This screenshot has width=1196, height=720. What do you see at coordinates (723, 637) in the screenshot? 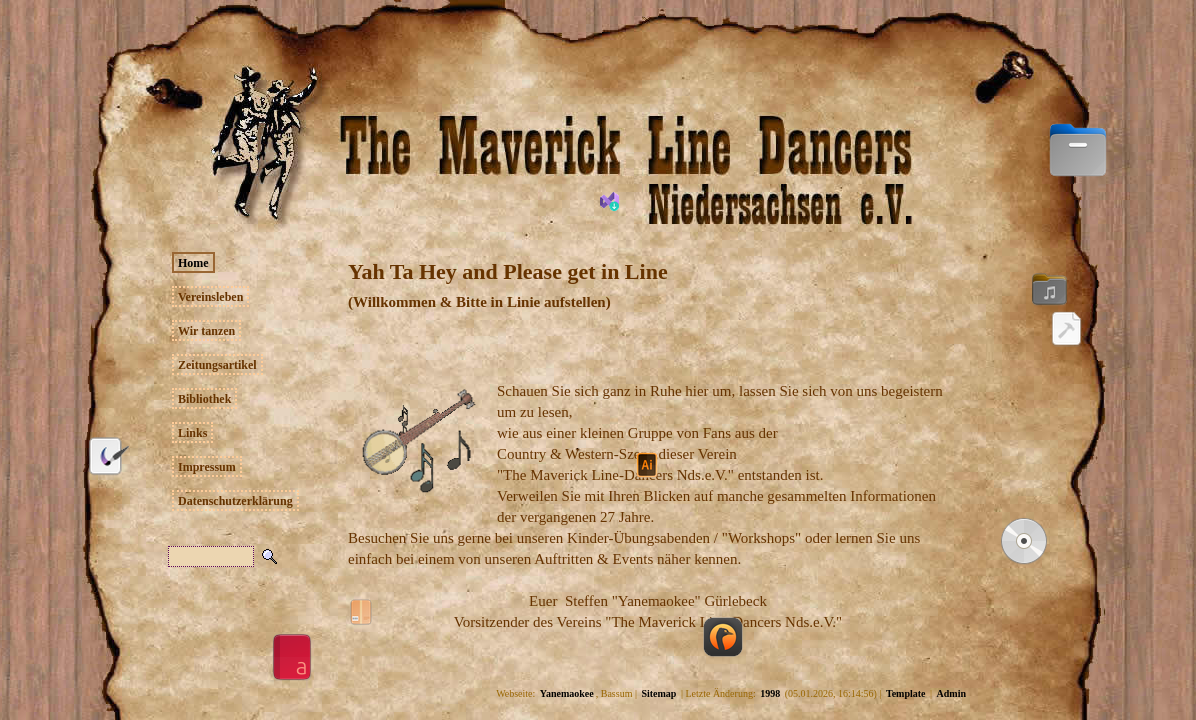
I see `launch qemu virtual machine emulator` at bounding box center [723, 637].